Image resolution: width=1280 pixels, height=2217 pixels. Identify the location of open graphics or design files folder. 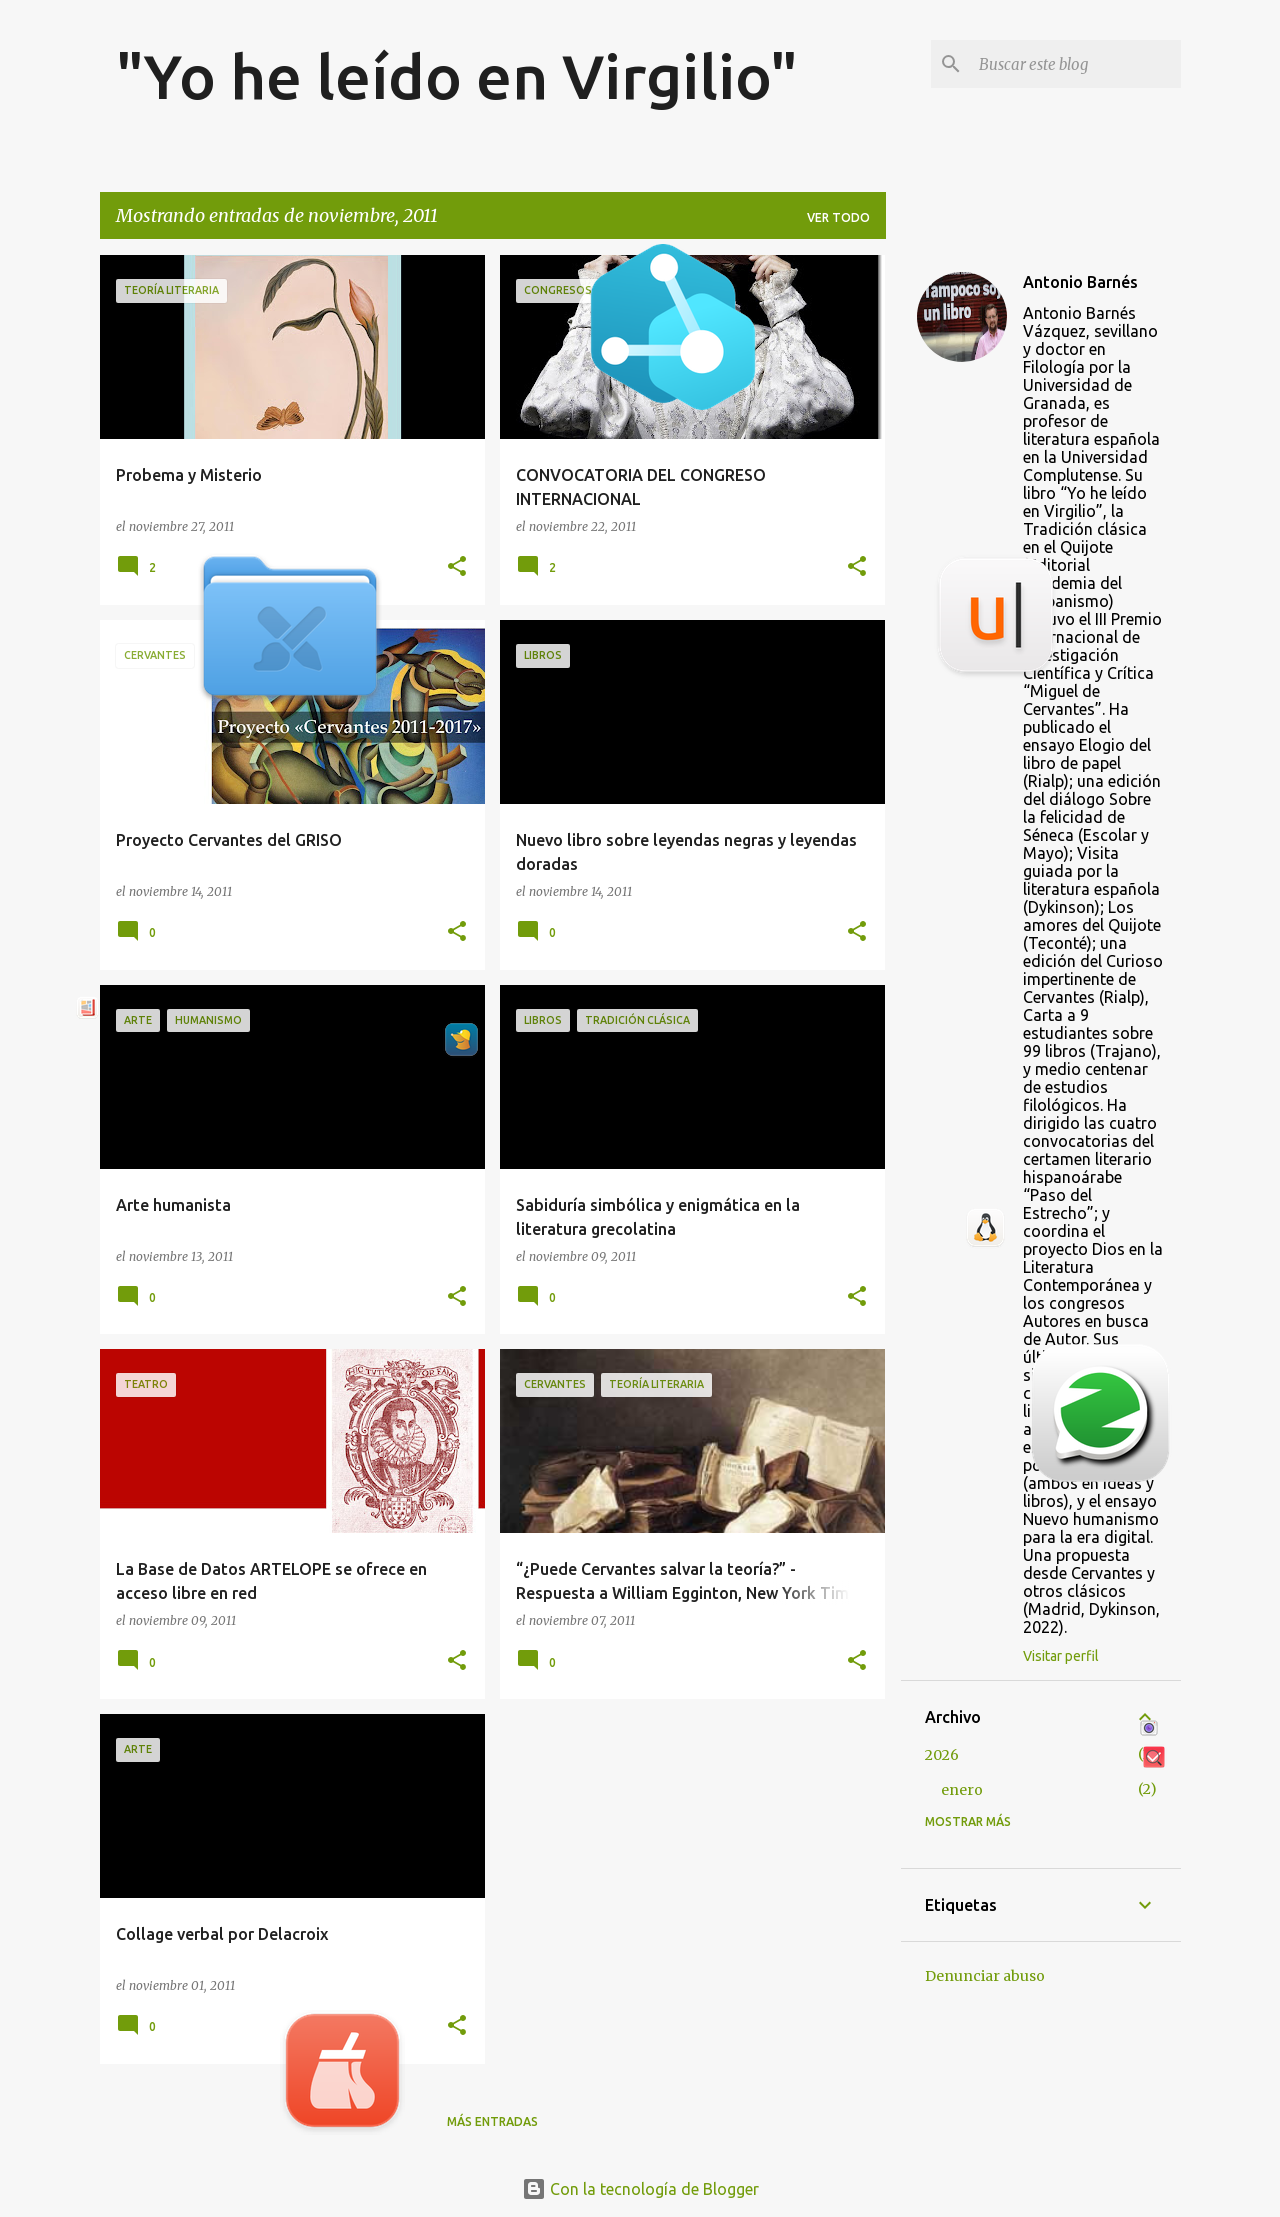
(290, 626).